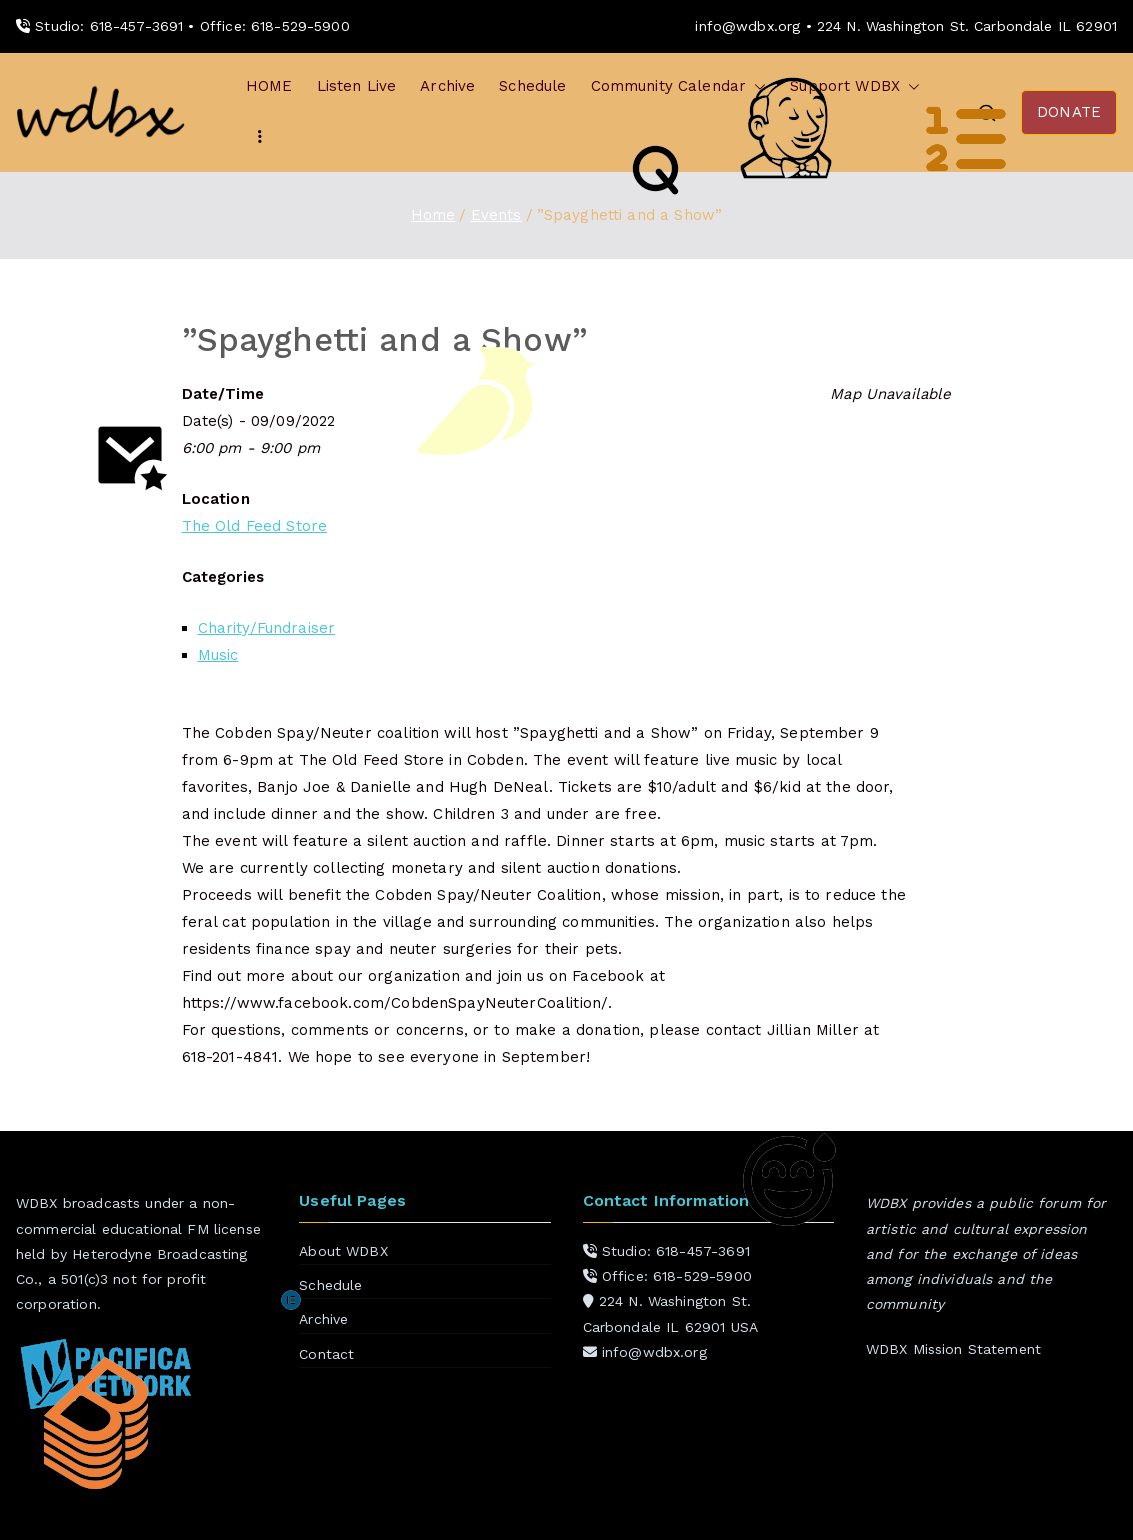 The height and width of the screenshot is (1540, 1133). Describe the element at coordinates (476, 398) in the screenshot. I see `open yuque documentation platform` at that location.